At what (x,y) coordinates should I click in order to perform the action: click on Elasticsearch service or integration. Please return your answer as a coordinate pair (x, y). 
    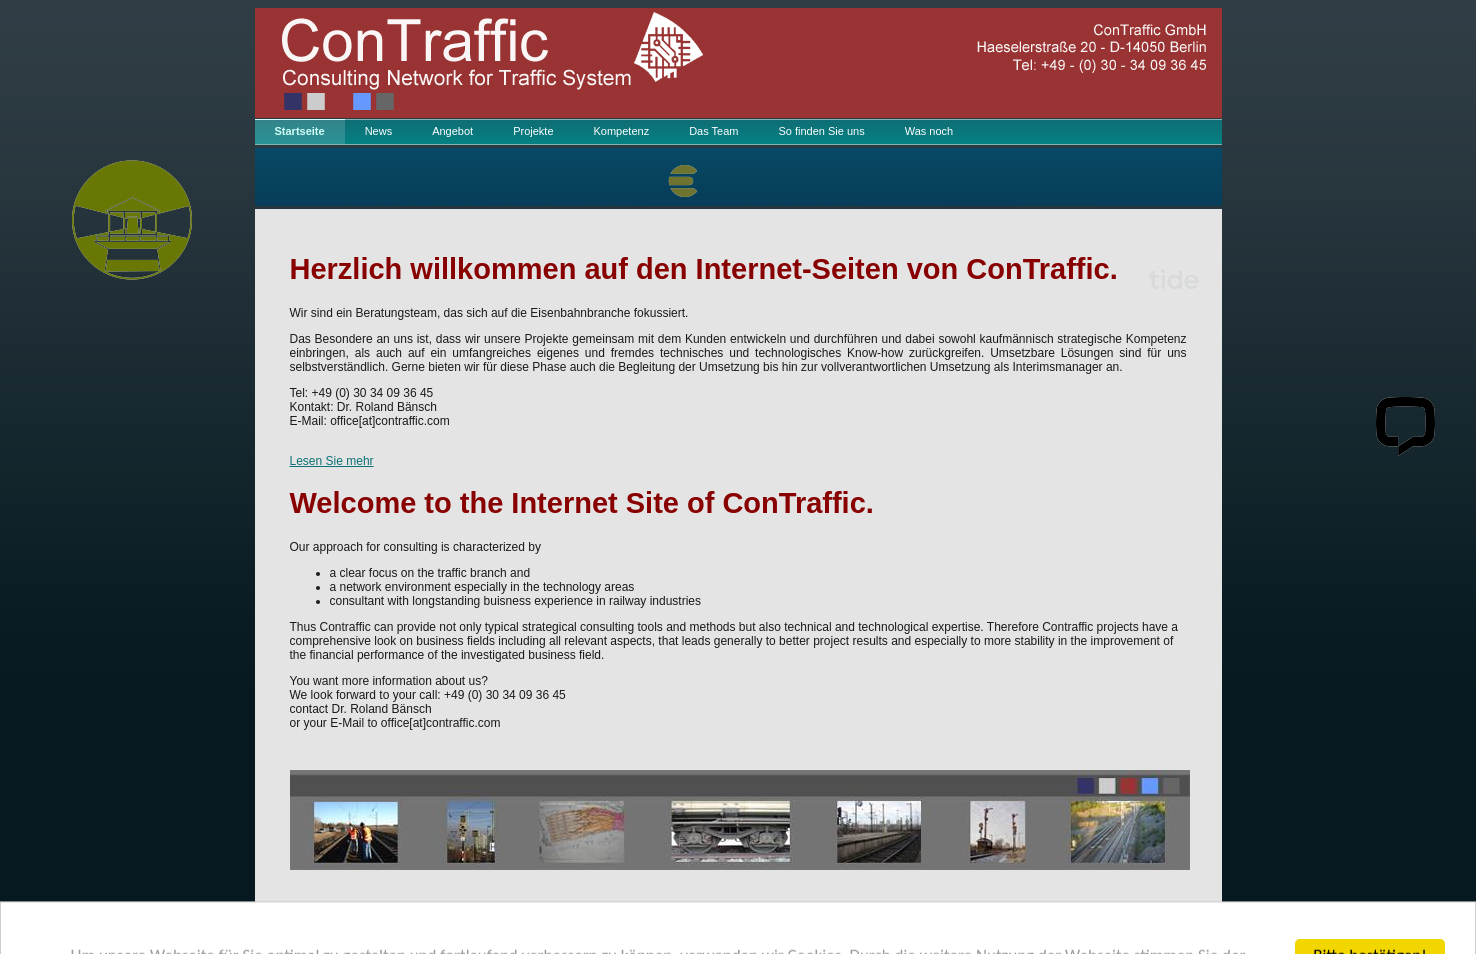
    Looking at the image, I should click on (683, 181).